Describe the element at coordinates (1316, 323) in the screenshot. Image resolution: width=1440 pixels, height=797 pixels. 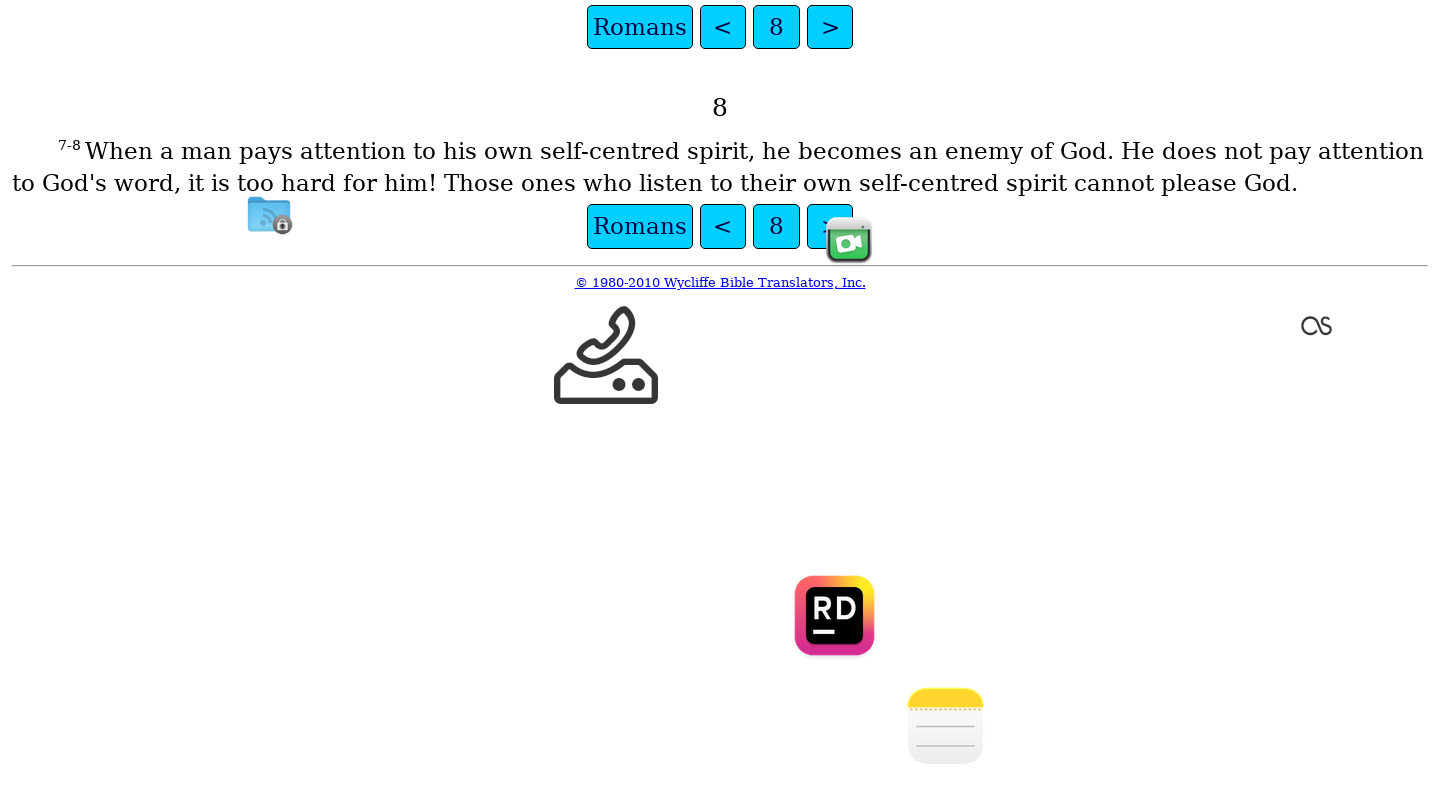
I see `connect your last.fm account` at that location.